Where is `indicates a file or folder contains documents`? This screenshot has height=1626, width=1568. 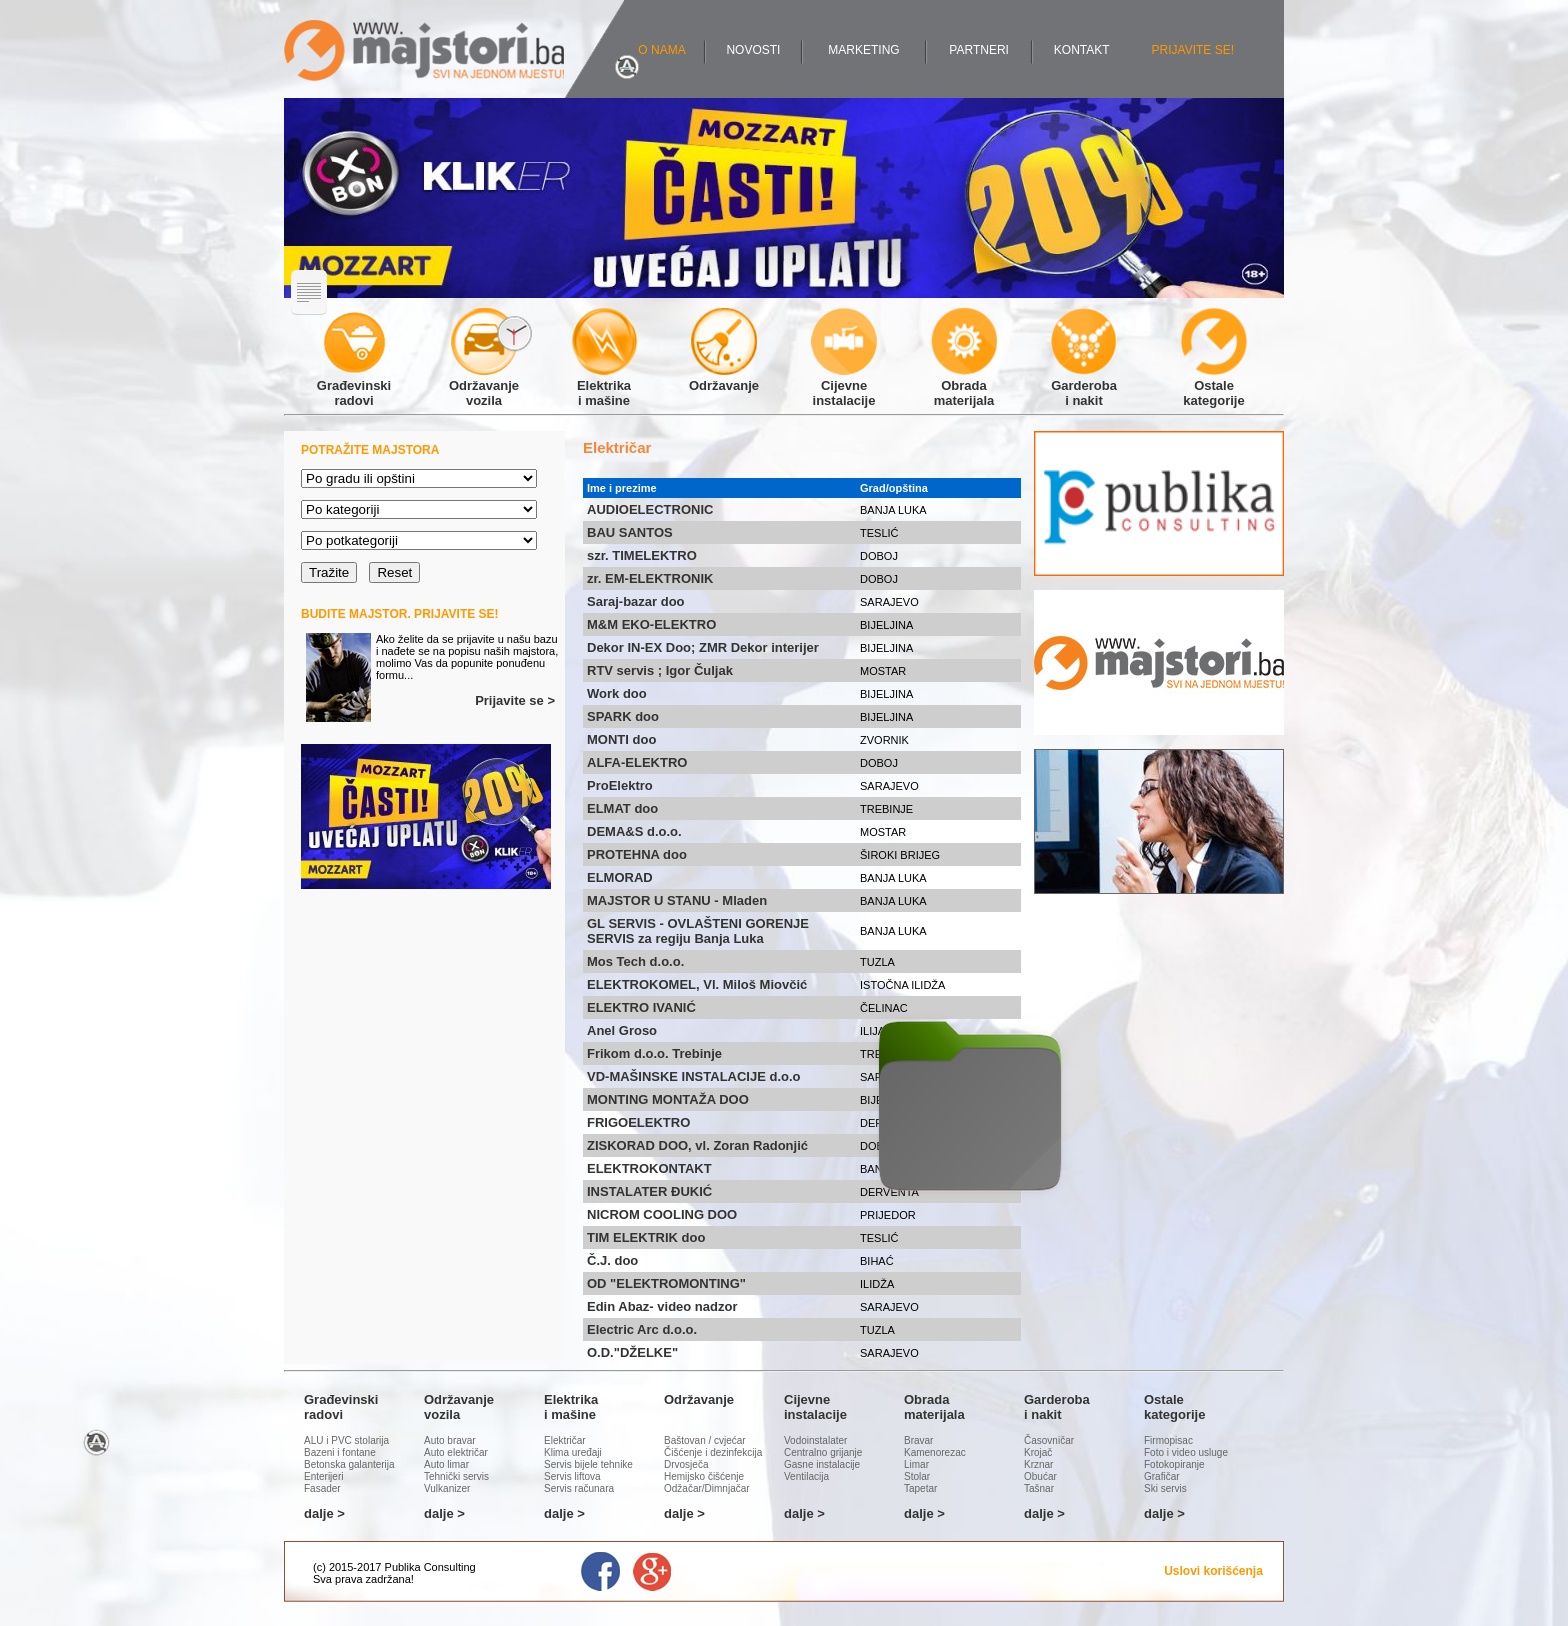 indicates a file or folder contains documents is located at coordinates (309, 292).